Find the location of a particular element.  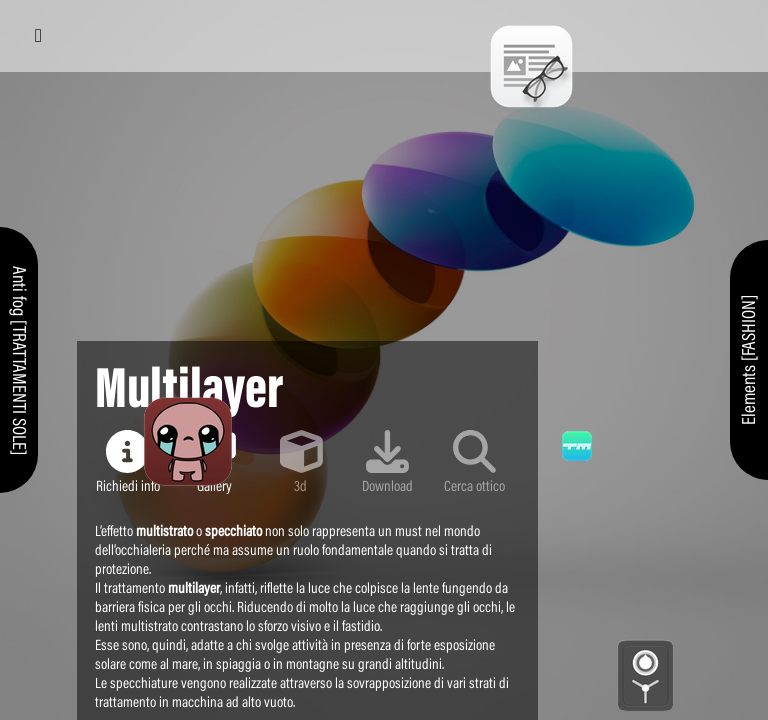

open gnome documents app is located at coordinates (531, 66).